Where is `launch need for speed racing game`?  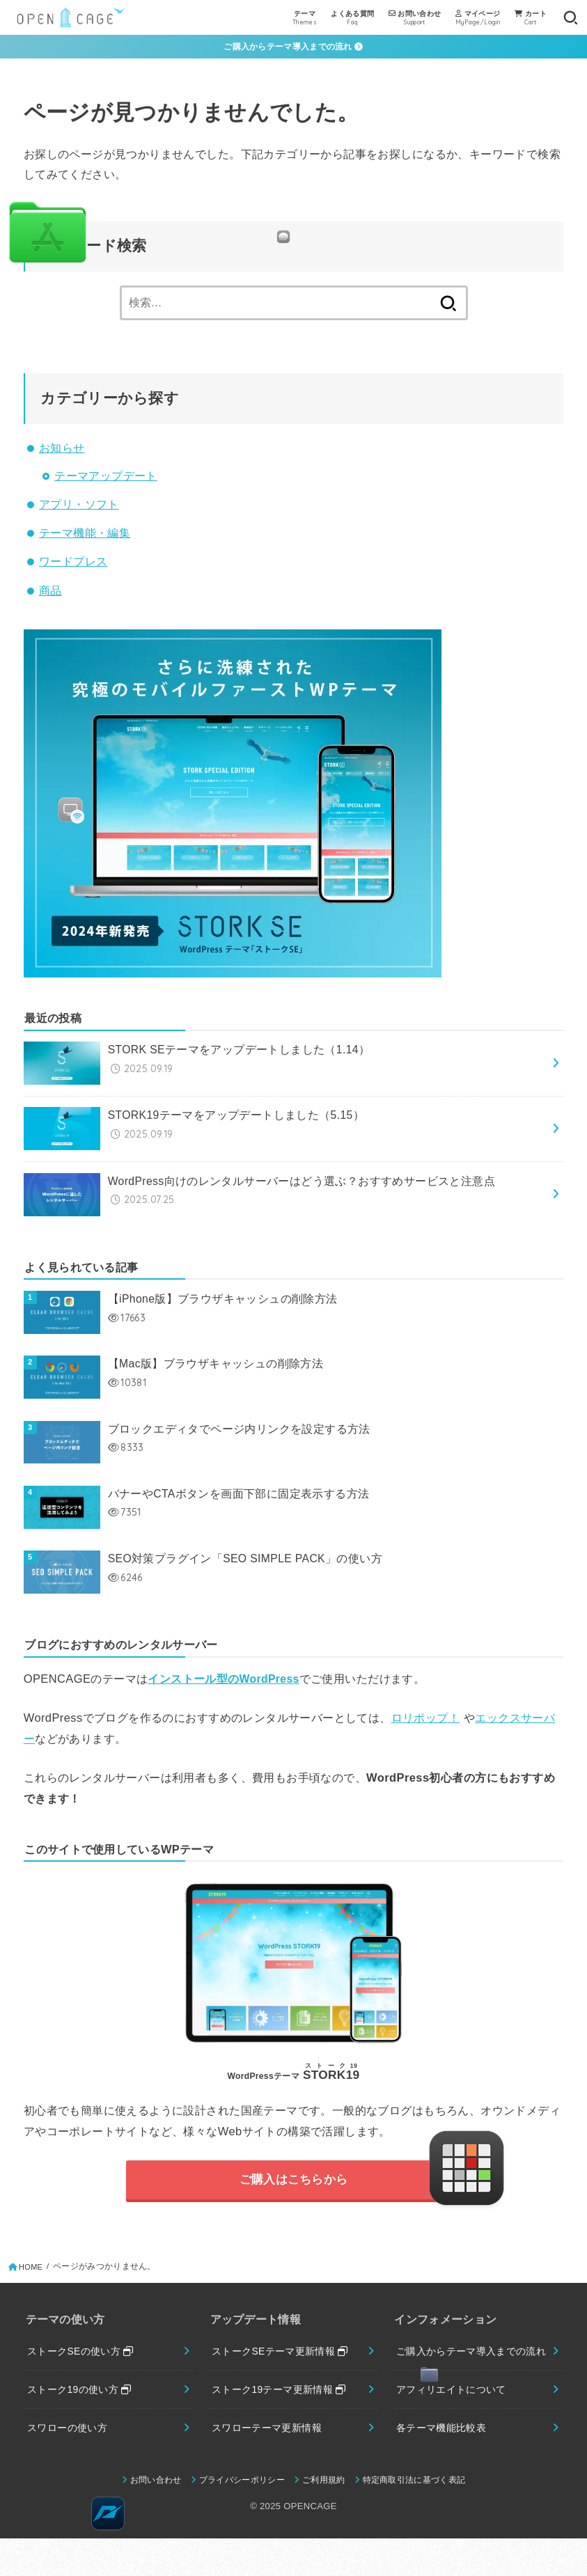
launch need for speed racing game is located at coordinates (108, 2513).